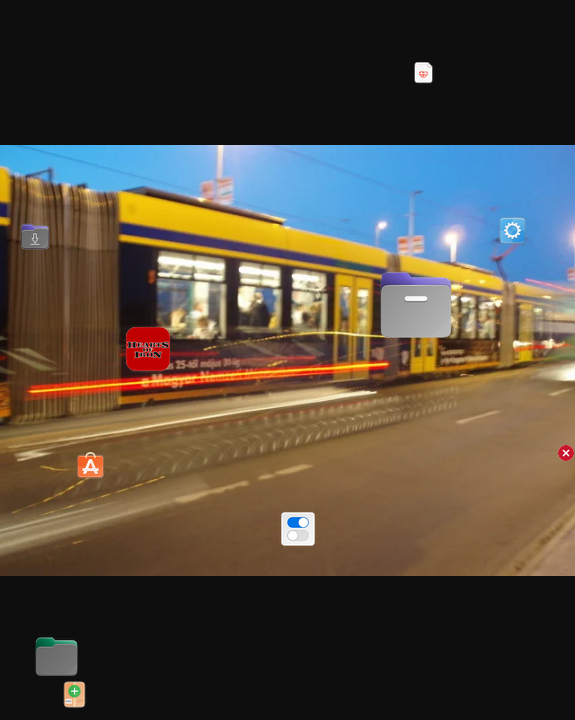  I want to click on open system settings or preferences, so click(298, 529).